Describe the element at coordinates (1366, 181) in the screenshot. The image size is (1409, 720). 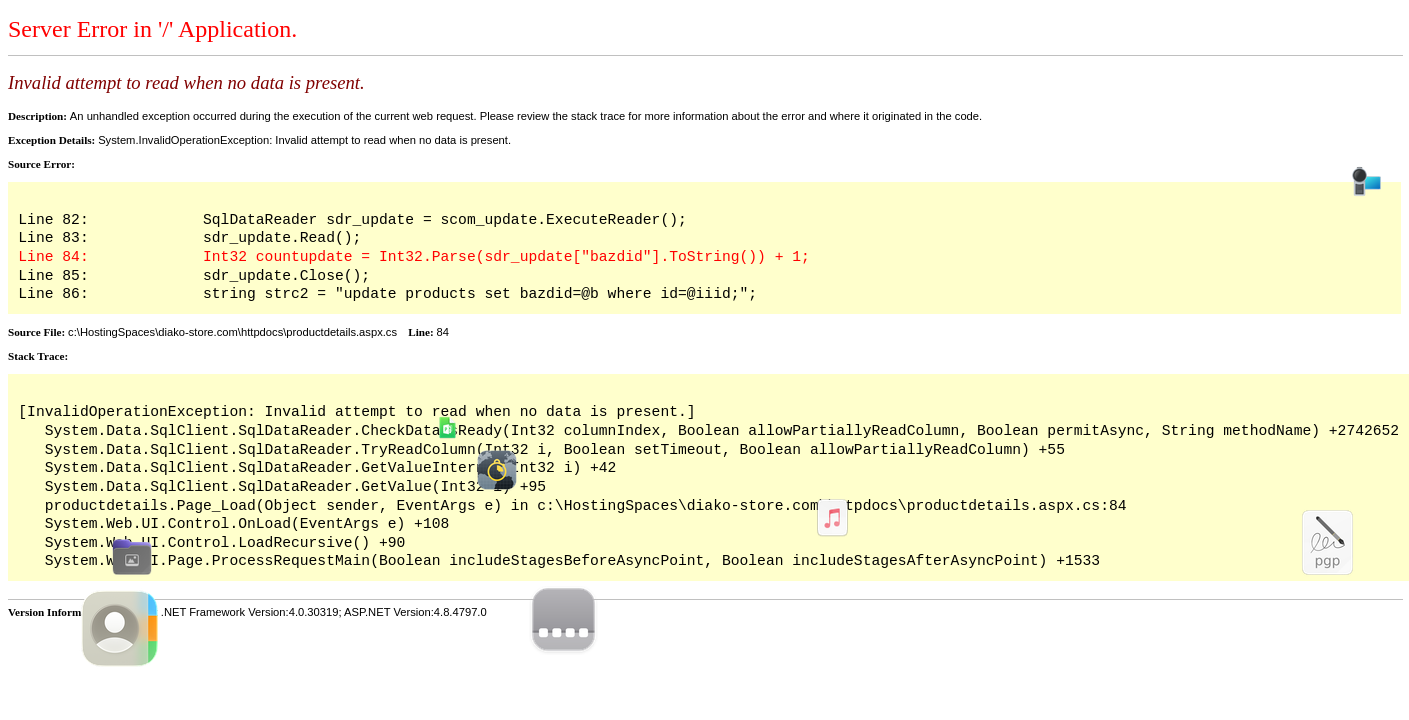
I see `access video recording device settings` at that location.